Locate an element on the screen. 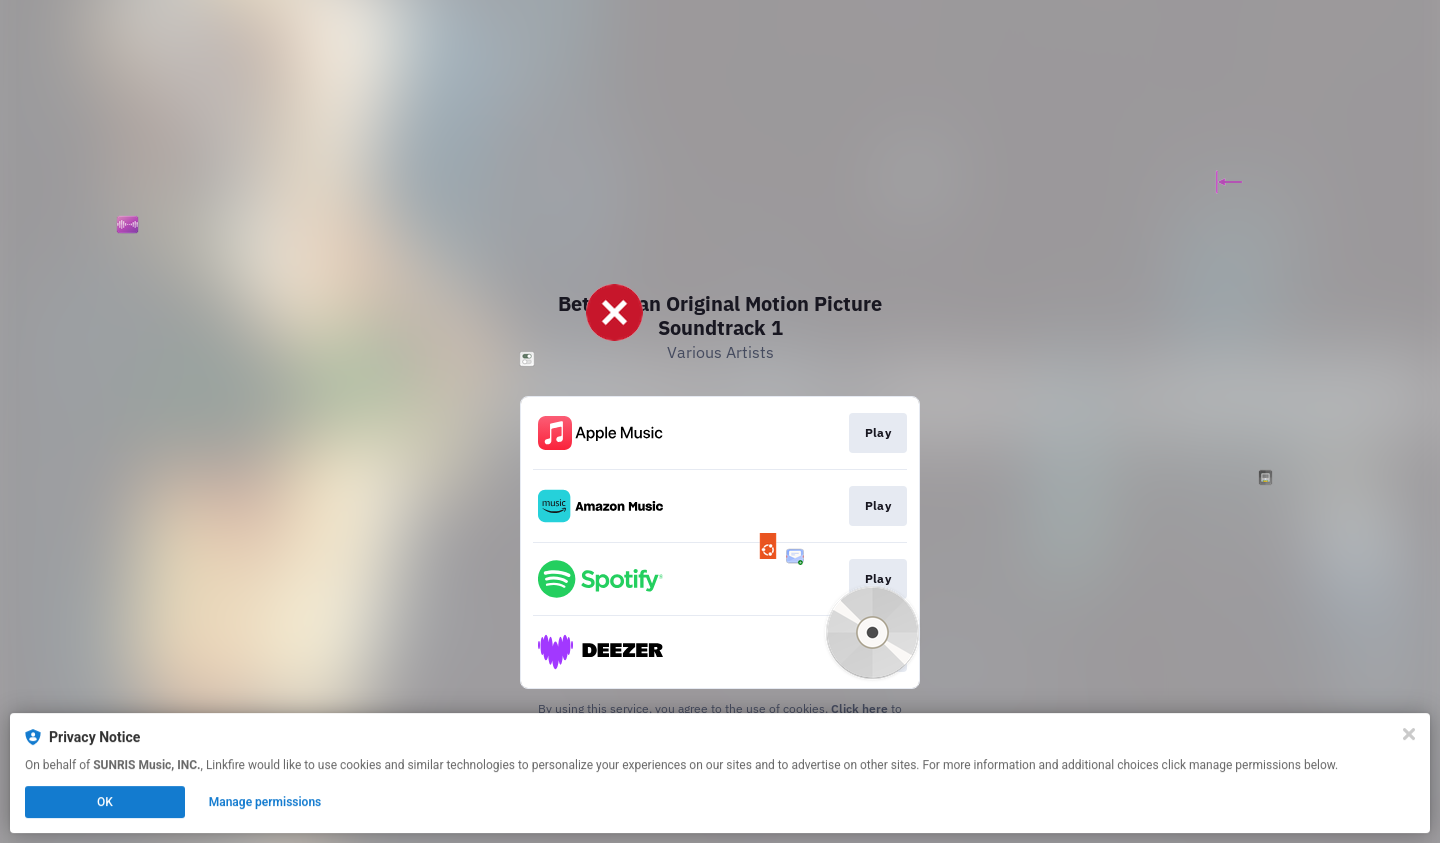  sega genesis/32x rom file is located at coordinates (1265, 477).